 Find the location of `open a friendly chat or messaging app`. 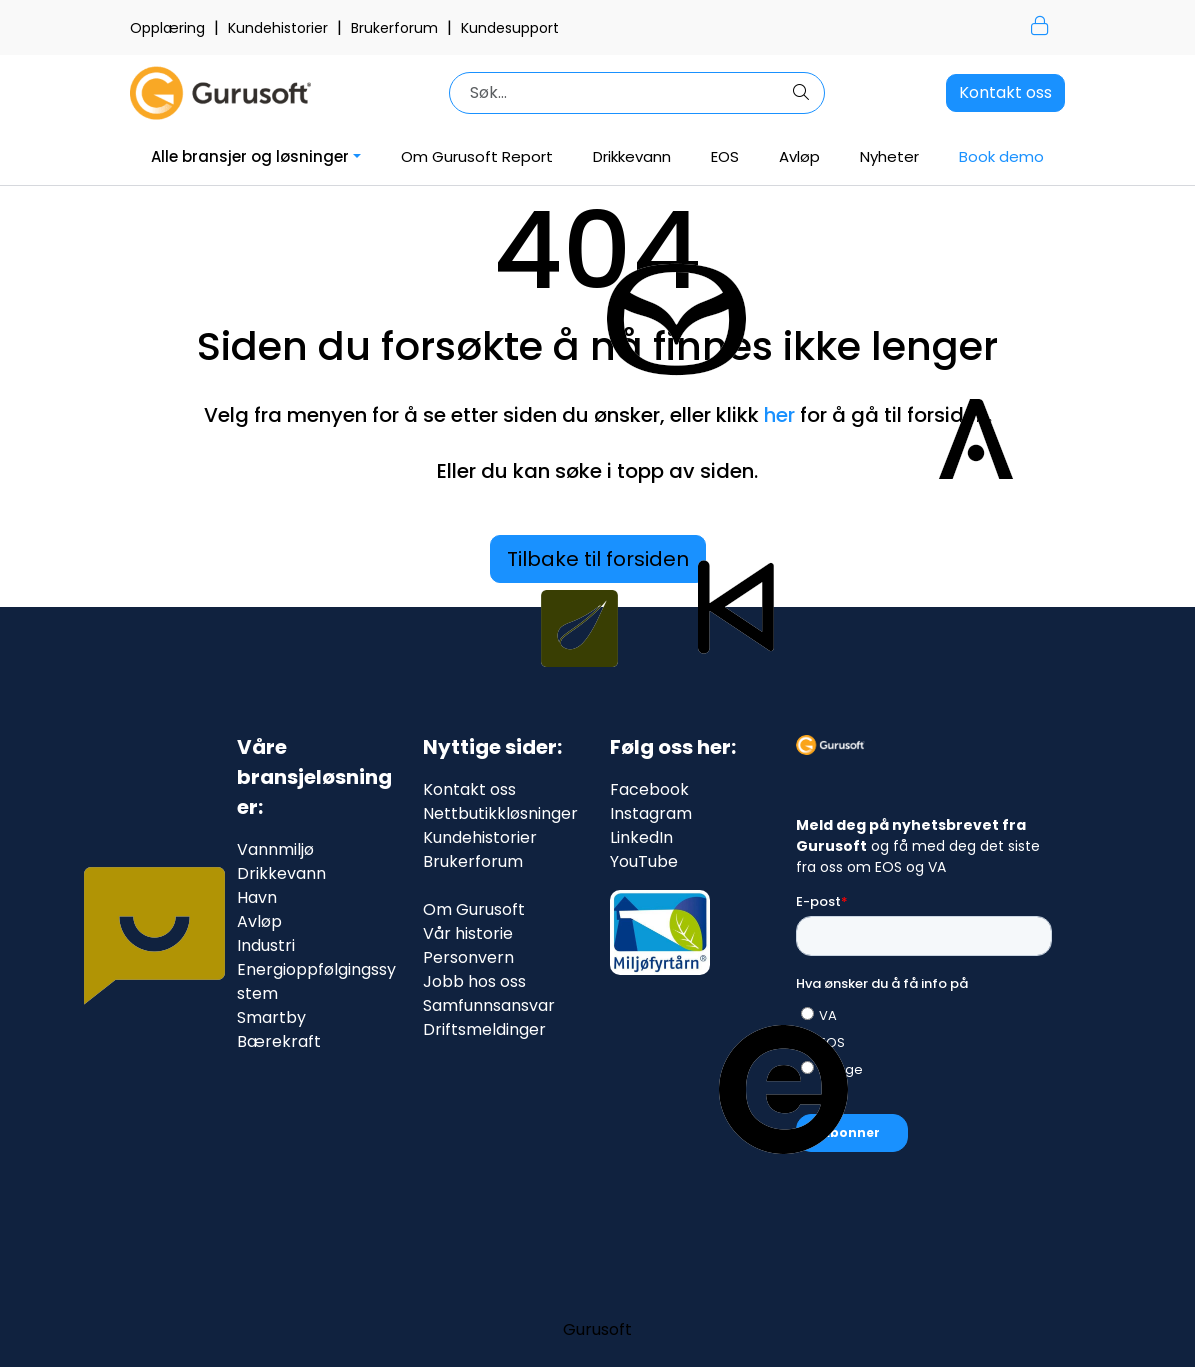

open a friendly chat or messaging app is located at coordinates (154, 930).